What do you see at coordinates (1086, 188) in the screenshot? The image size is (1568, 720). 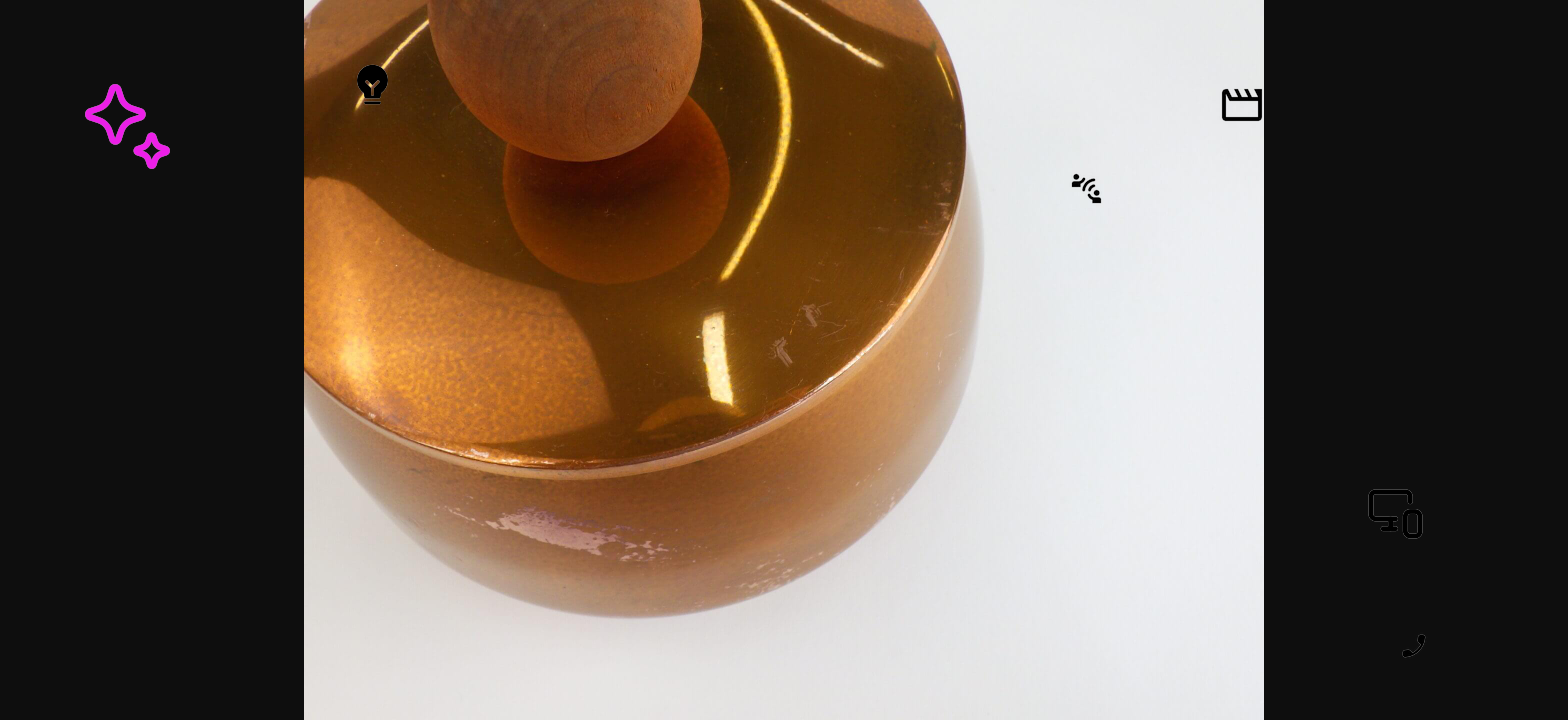 I see `connect with others remotely or contactlessly` at bounding box center [1086, 188].